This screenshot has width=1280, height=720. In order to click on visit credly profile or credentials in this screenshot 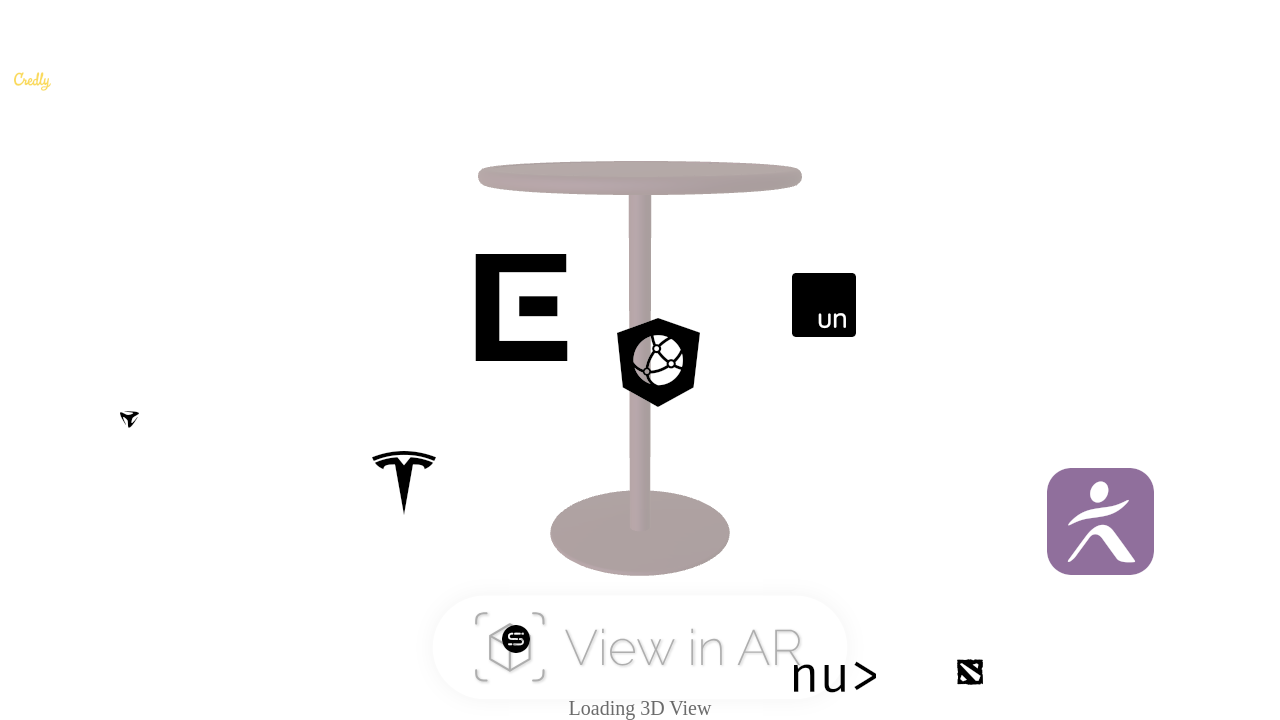, I will do `click(32, 81)`.